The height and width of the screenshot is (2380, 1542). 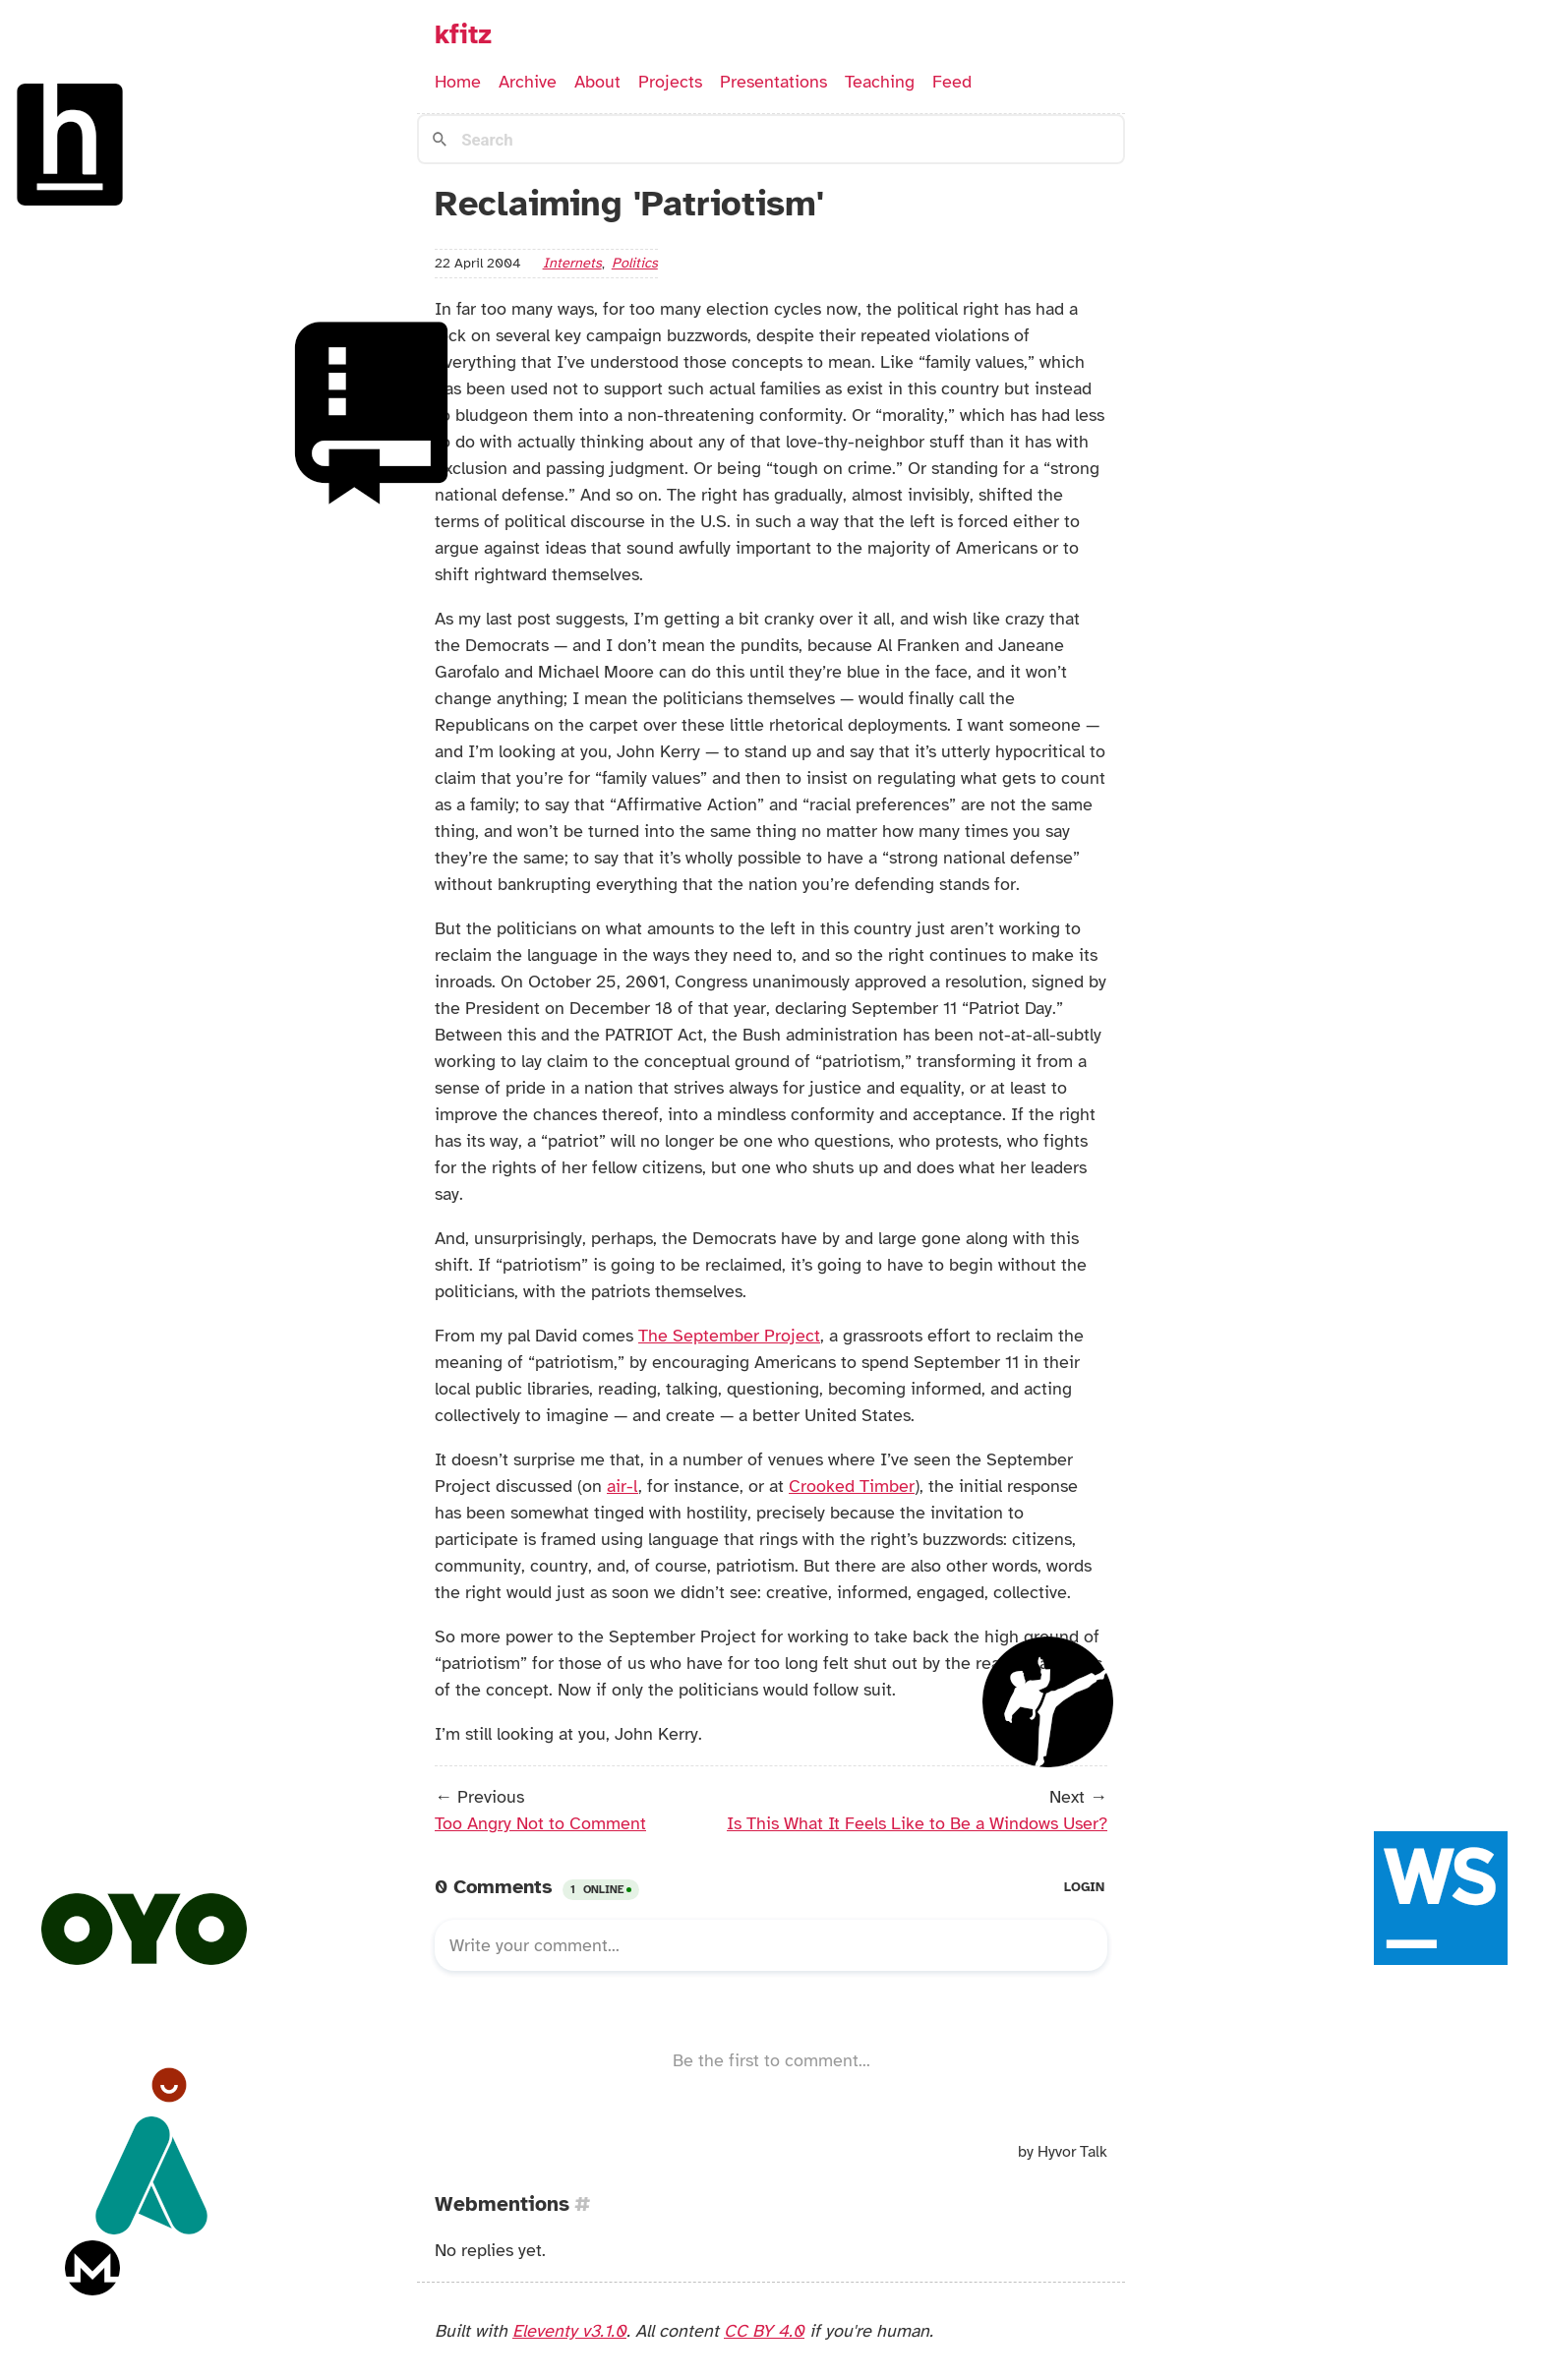 What do you see at coordinates (144, 1929) in the screenshot?
I see `open the OYO hotel booking app` at bounding box center [144, 1929].